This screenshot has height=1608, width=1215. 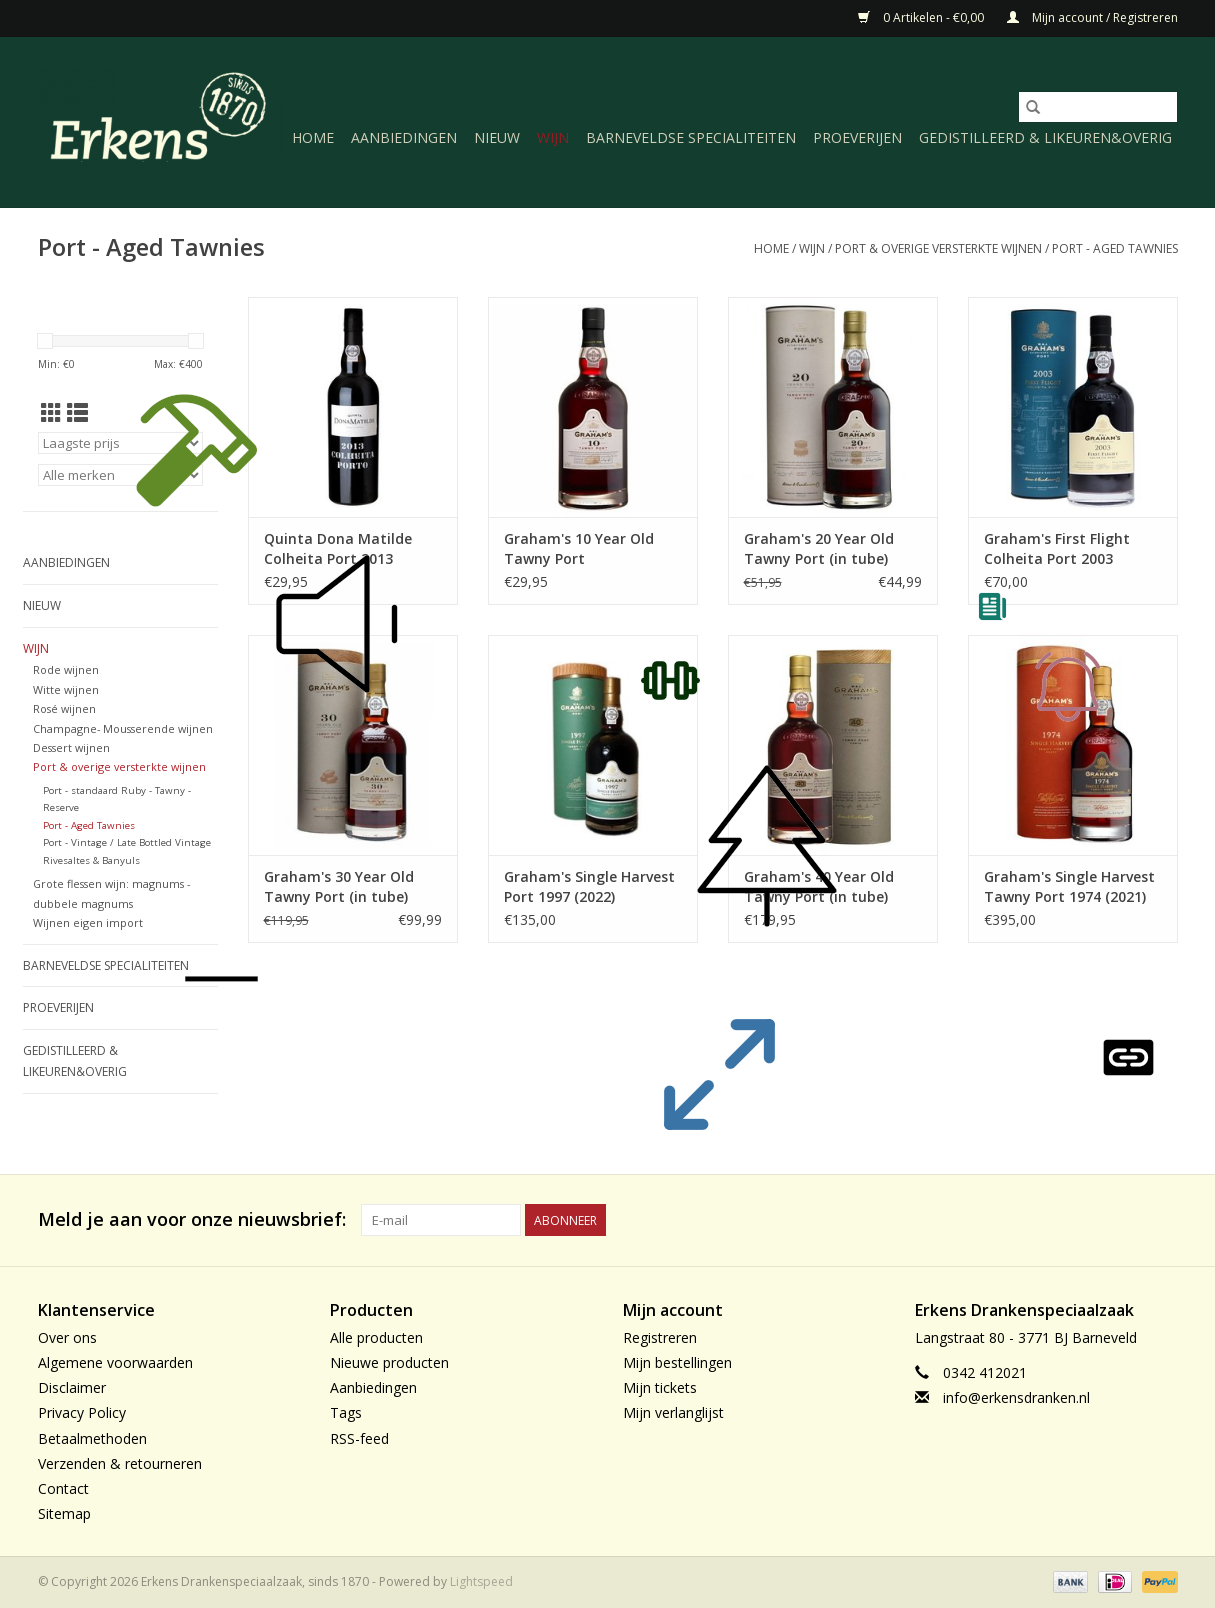 What do you see at coordinates (670, 680) in the screenshot?
I see `access workout or fitness features` at bounding box center [670, 680].